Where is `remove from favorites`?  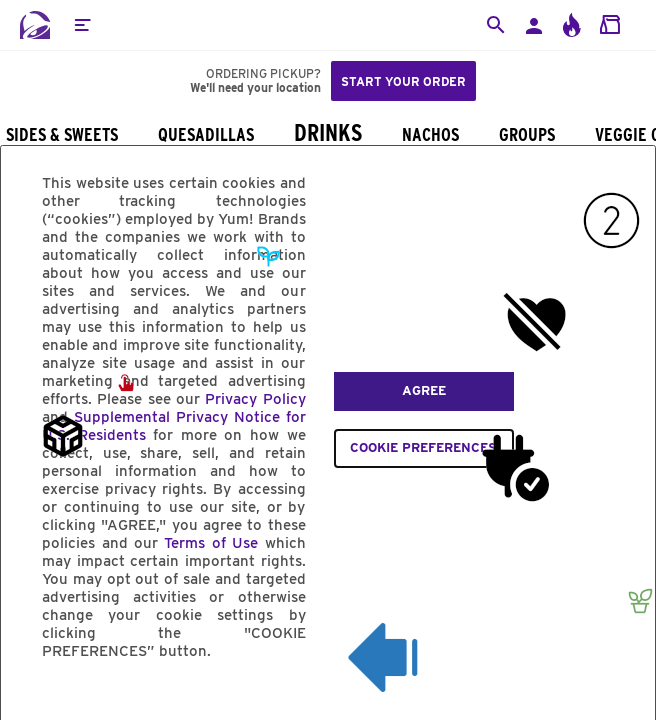 remove from favorites is located at coordinates (534, 322).